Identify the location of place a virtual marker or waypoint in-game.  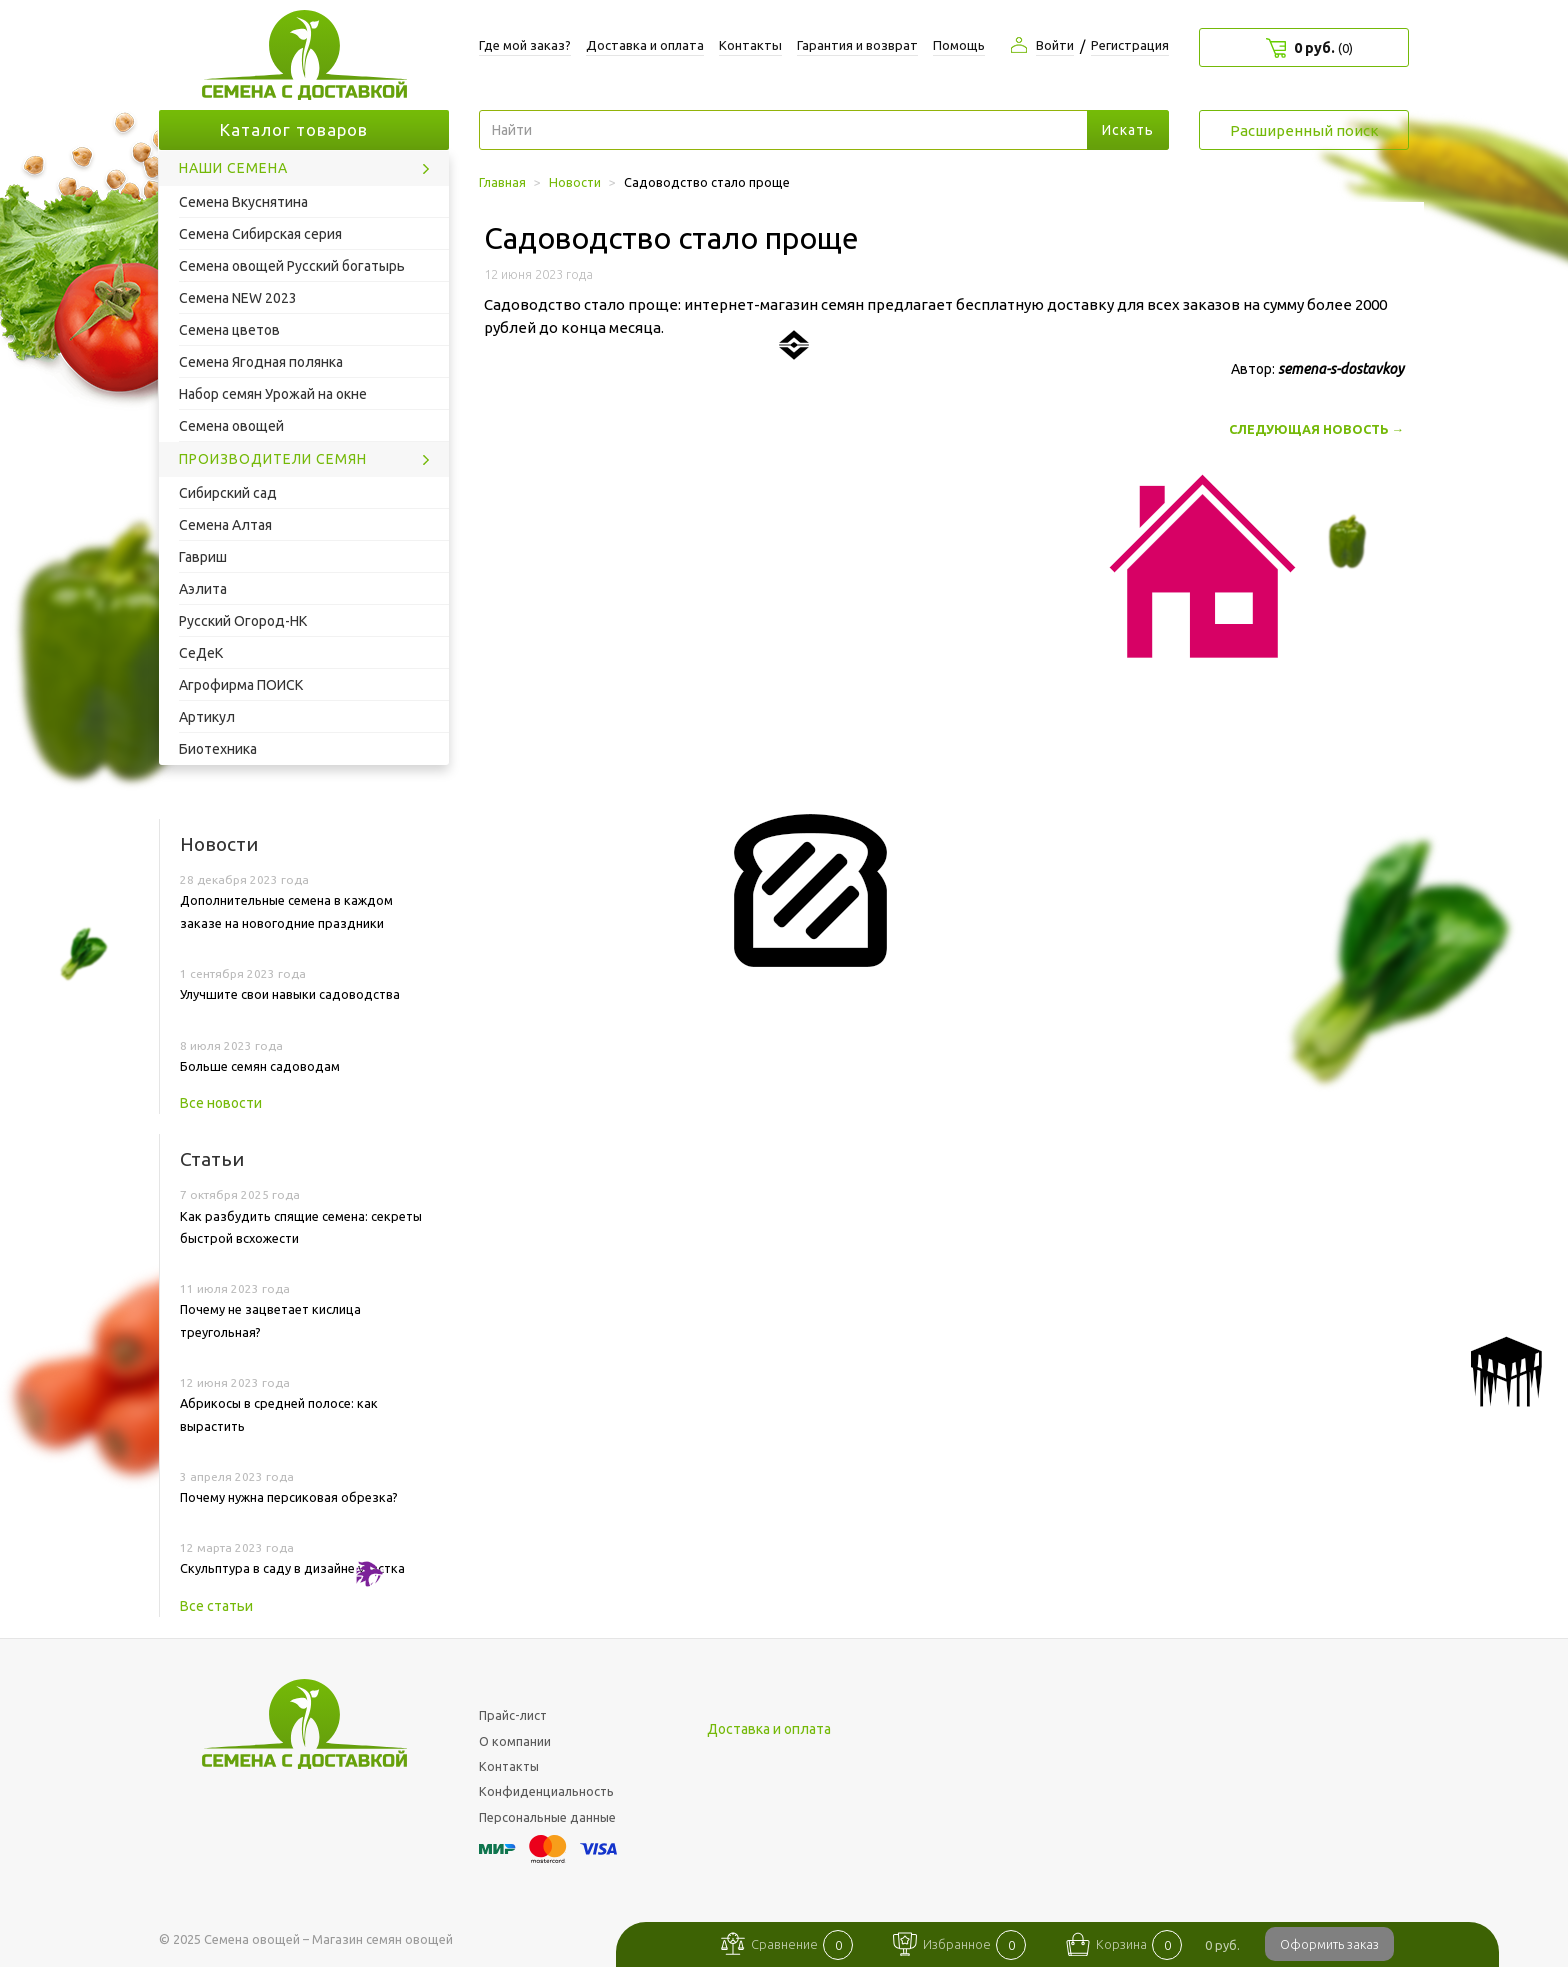
(794, 345).